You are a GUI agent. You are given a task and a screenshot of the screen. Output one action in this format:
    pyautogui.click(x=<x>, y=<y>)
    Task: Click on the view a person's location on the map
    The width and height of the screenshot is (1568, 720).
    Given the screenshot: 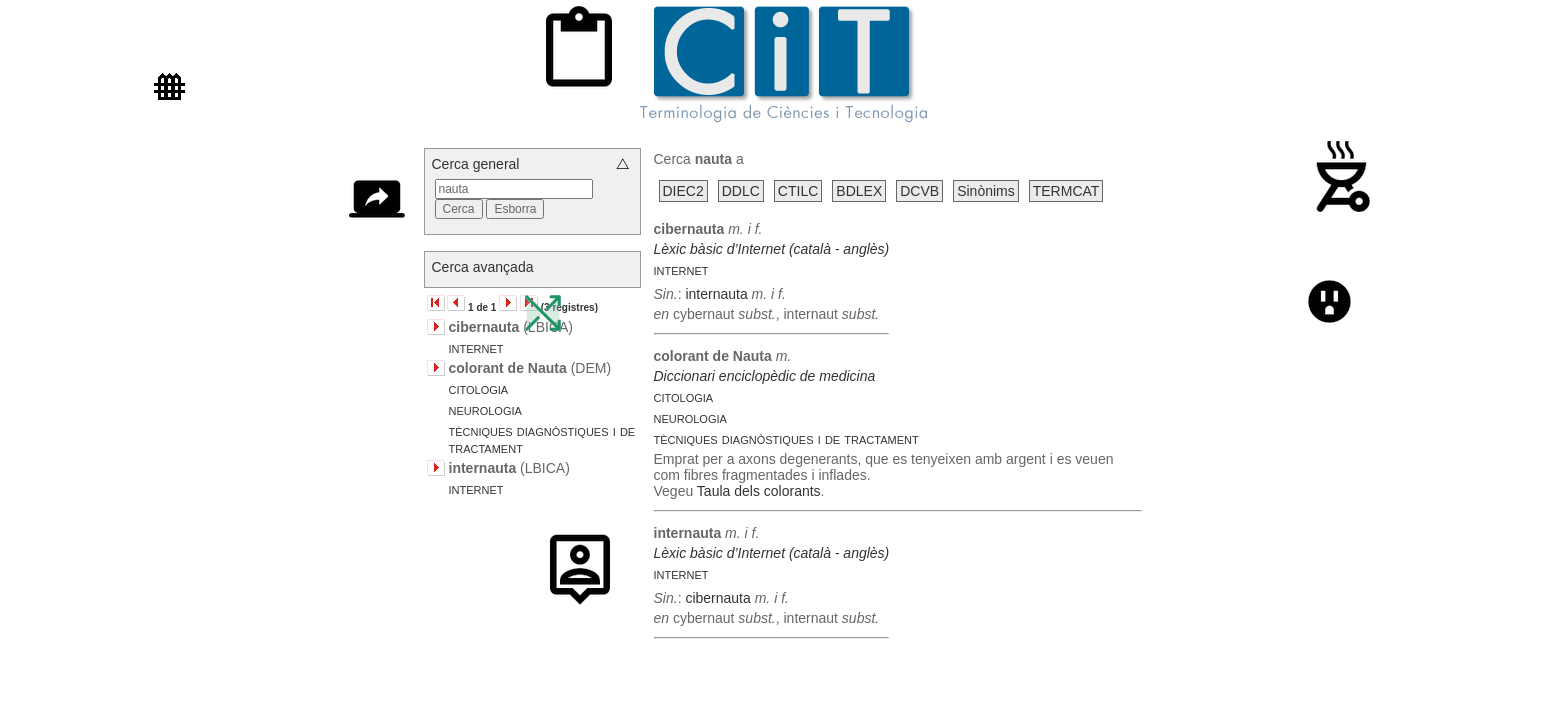 What is the action you would take?
    pyautogui.click(x=580, y=568)
    